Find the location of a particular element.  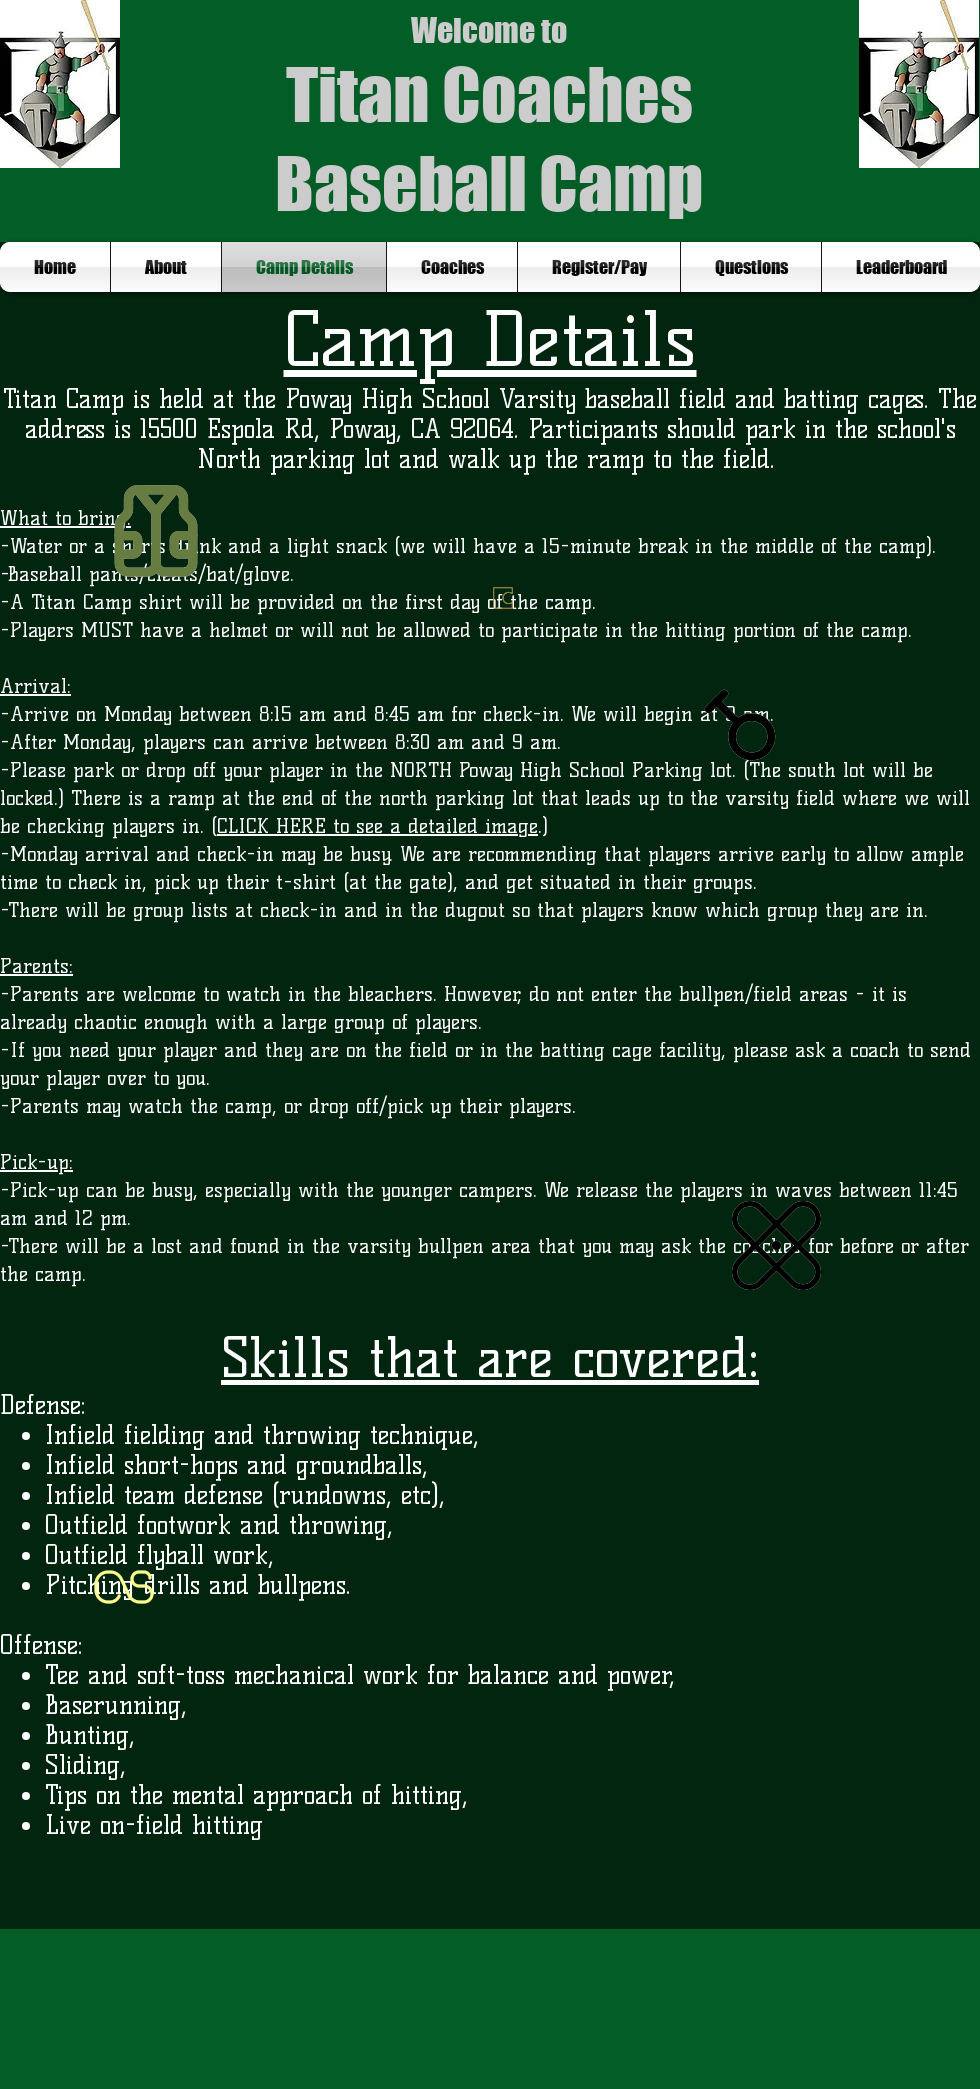

view outerwear or jacket options is located at coordinates (156, 531).